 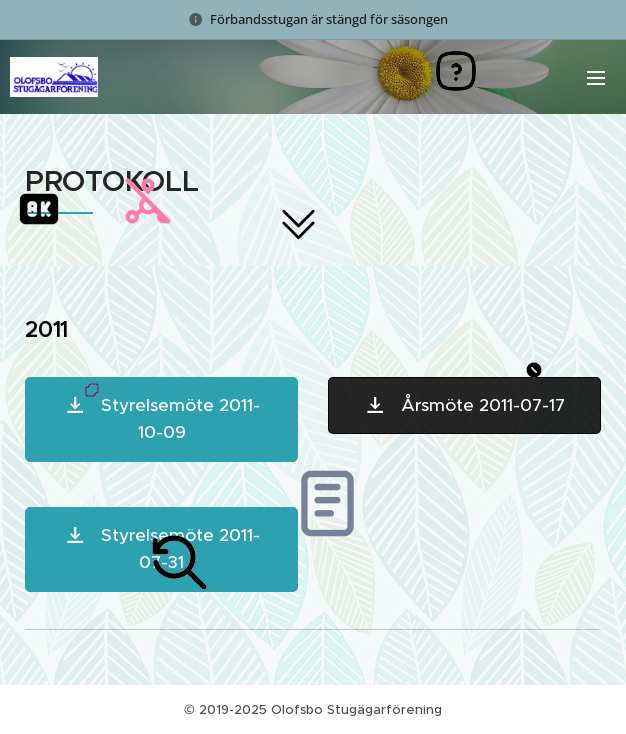 I want to click on indicates 8K video resolution quality, so click(x=39, y=209).